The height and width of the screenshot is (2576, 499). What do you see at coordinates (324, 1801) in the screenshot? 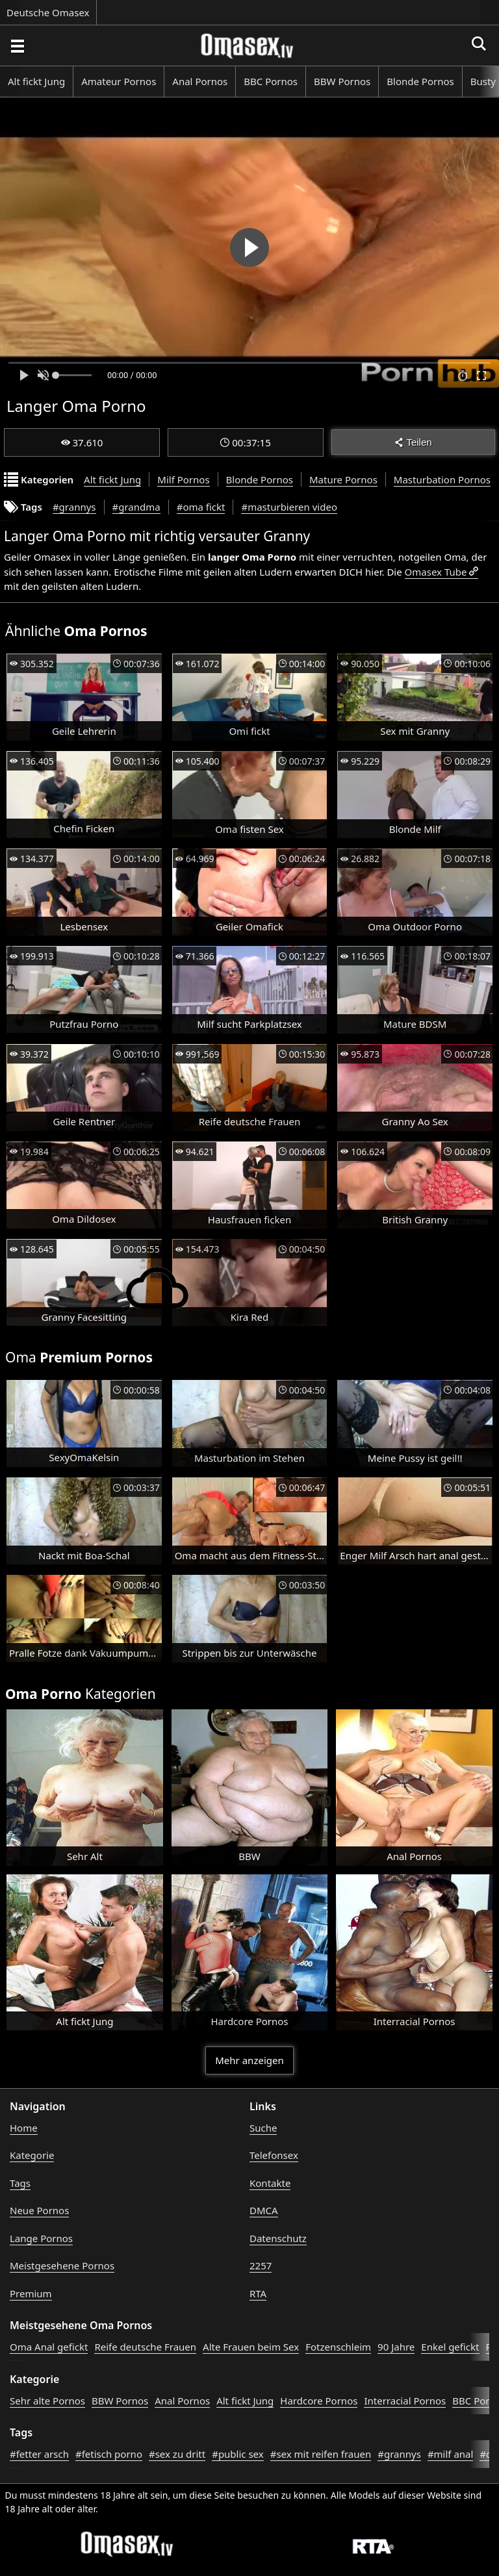
I see `view the last image in a horizontal gallery` at bounding box center [324, 1801].